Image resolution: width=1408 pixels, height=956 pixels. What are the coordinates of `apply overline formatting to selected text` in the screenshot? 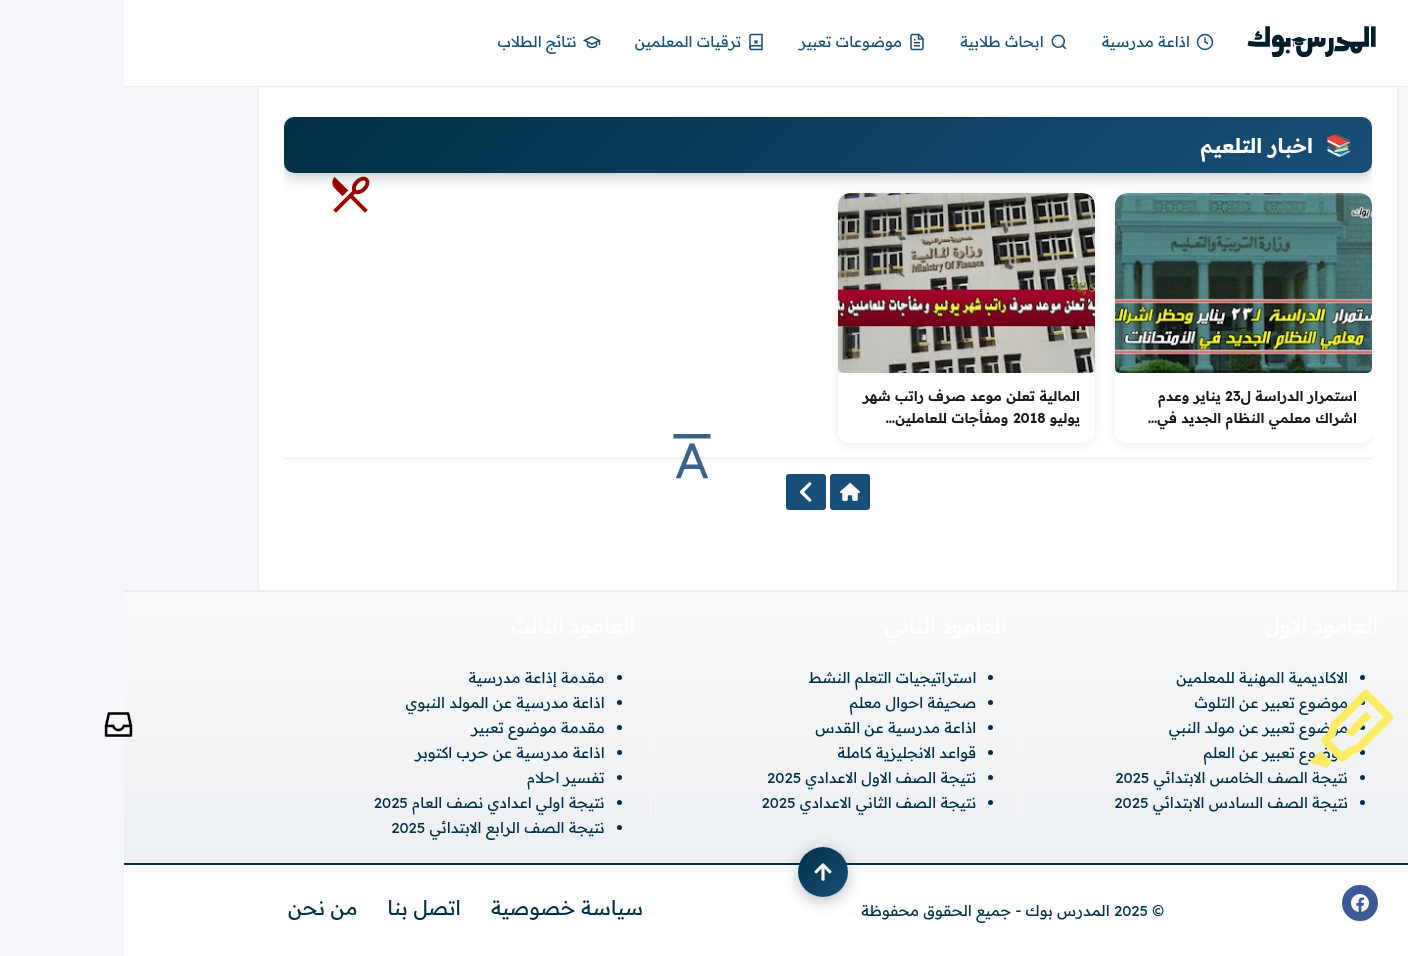 It's located at (692, 455).